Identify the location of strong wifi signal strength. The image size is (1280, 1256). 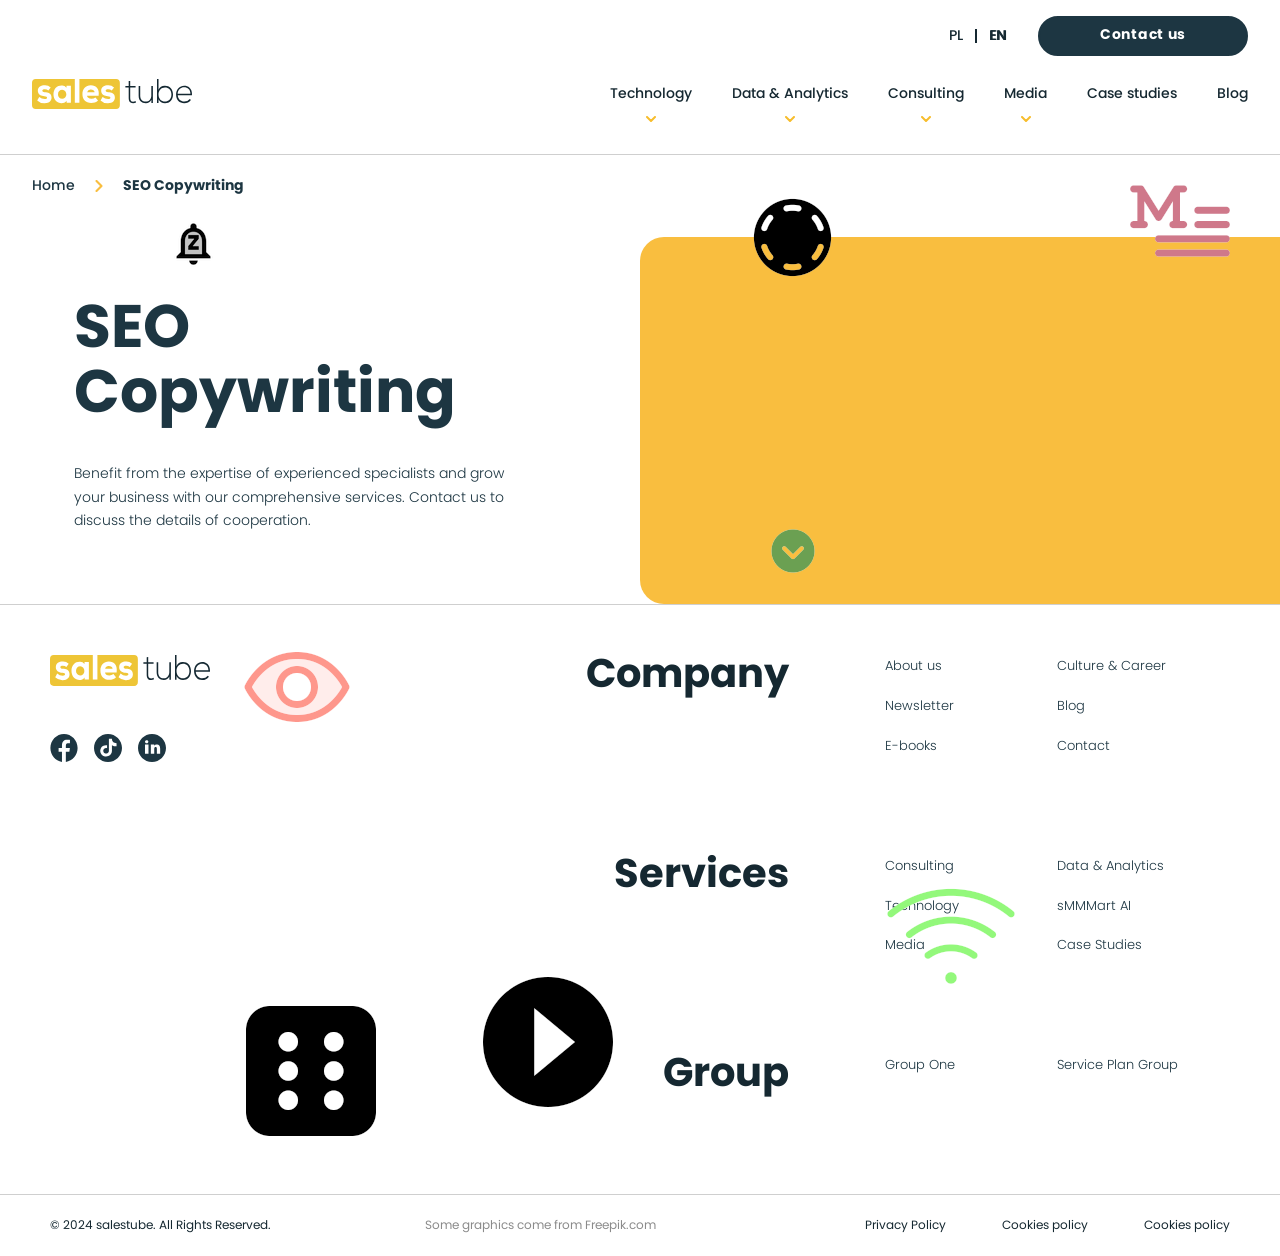
(951, 934).